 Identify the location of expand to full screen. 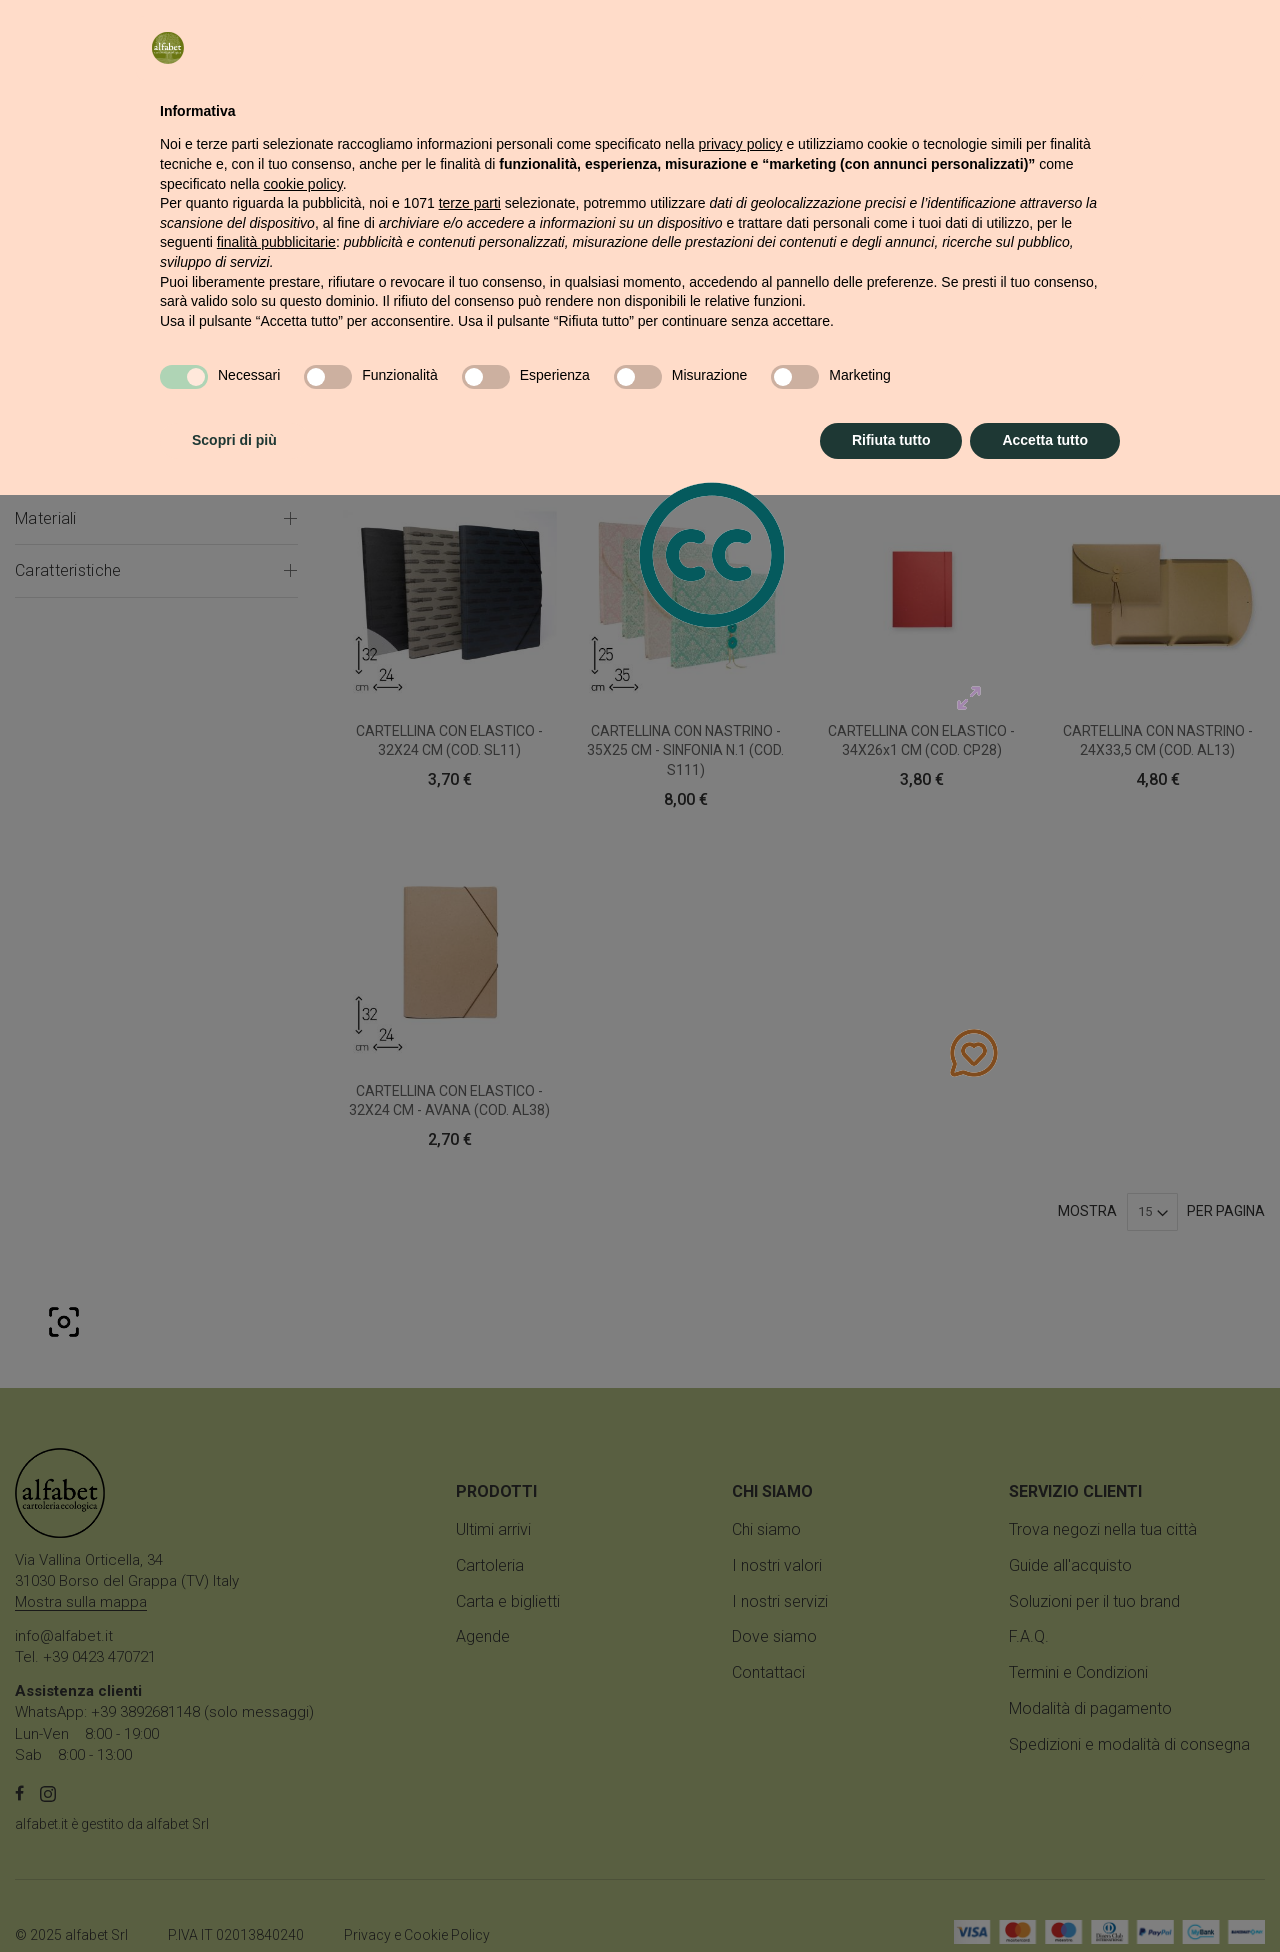
(969, 698).